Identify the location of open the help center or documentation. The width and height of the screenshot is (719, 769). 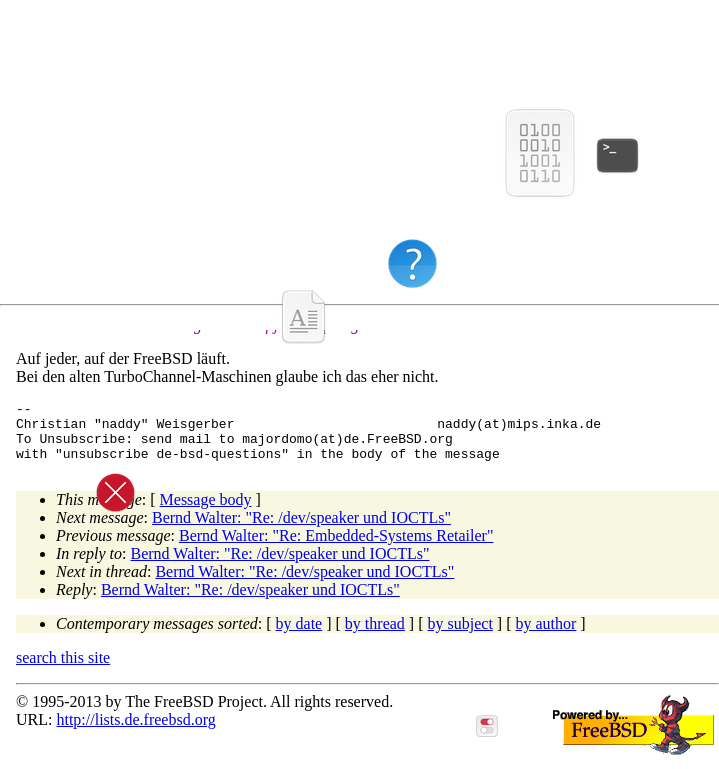
(412, 263).